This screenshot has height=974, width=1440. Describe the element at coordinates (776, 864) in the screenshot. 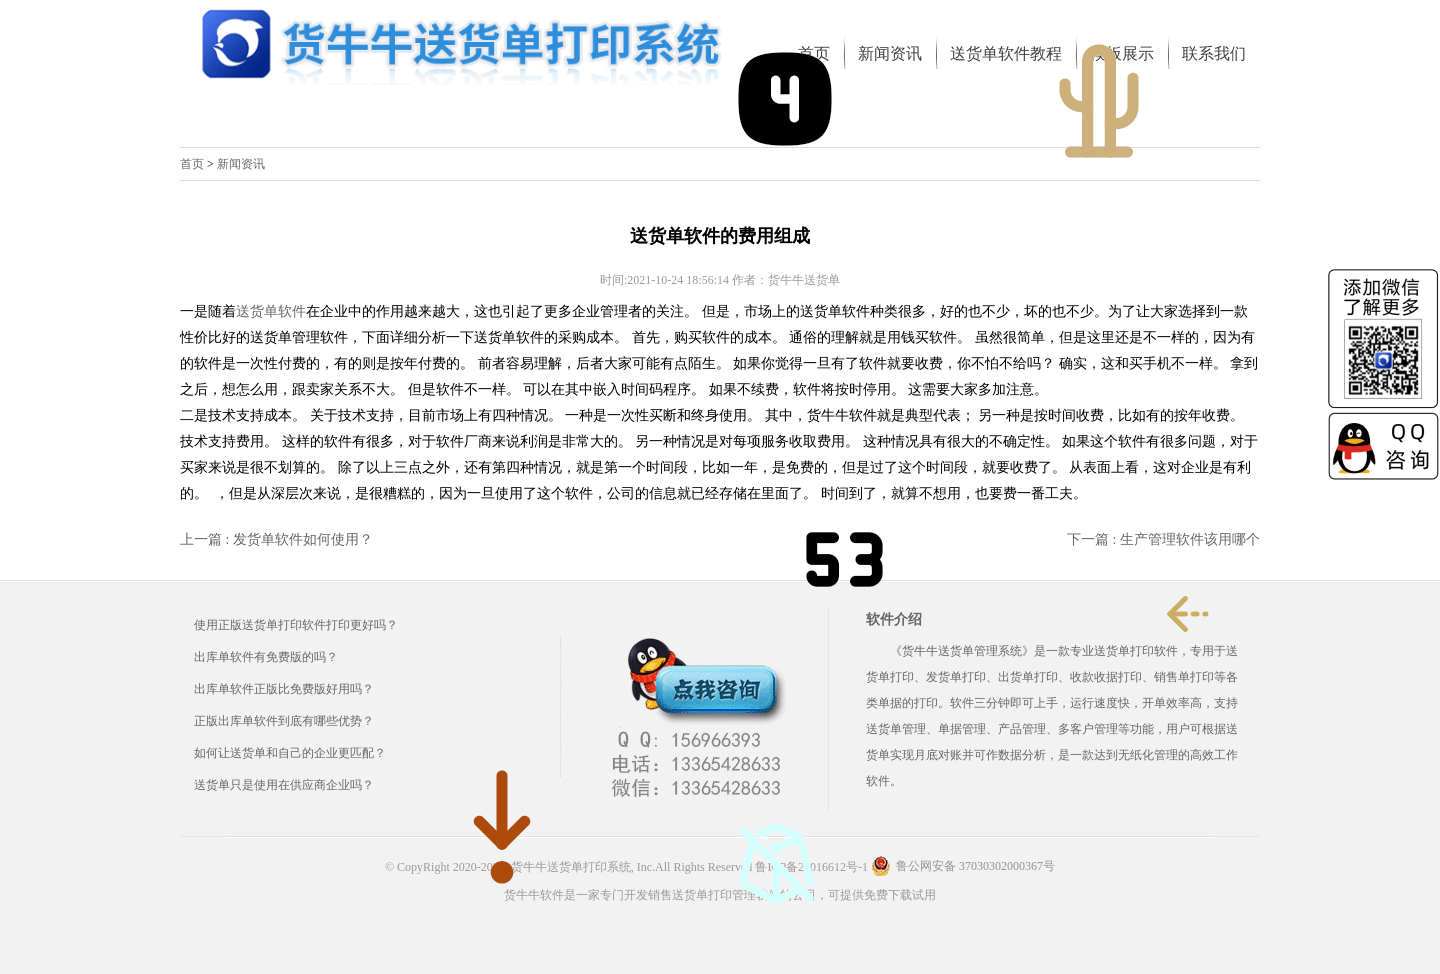

I see `disable 3D view frustum or perspective mode` at that location.